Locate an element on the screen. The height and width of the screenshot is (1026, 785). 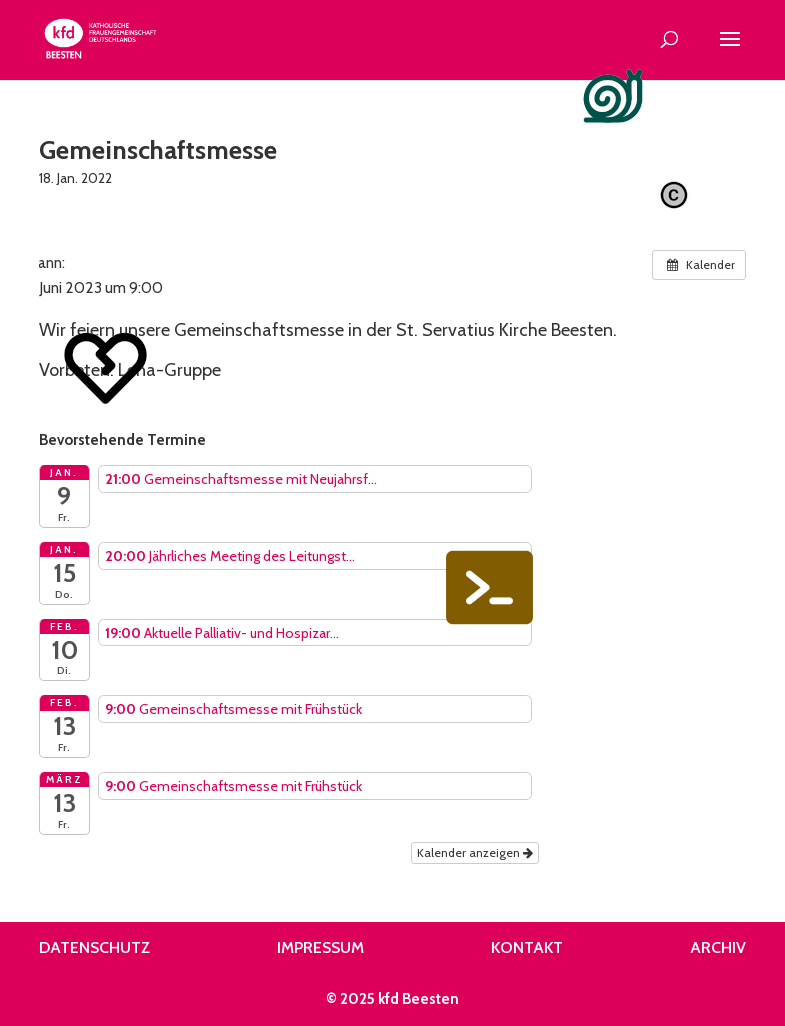
indicates copyrighted content is located at coordinates (674, 195).